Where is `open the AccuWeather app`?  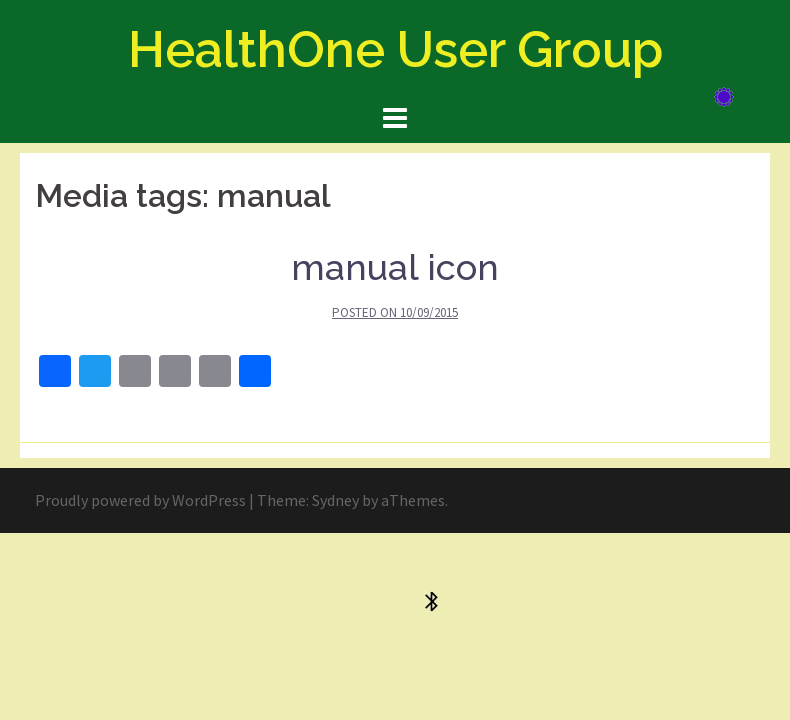
open the AccuWeather app is located at coordinates (724, 97).